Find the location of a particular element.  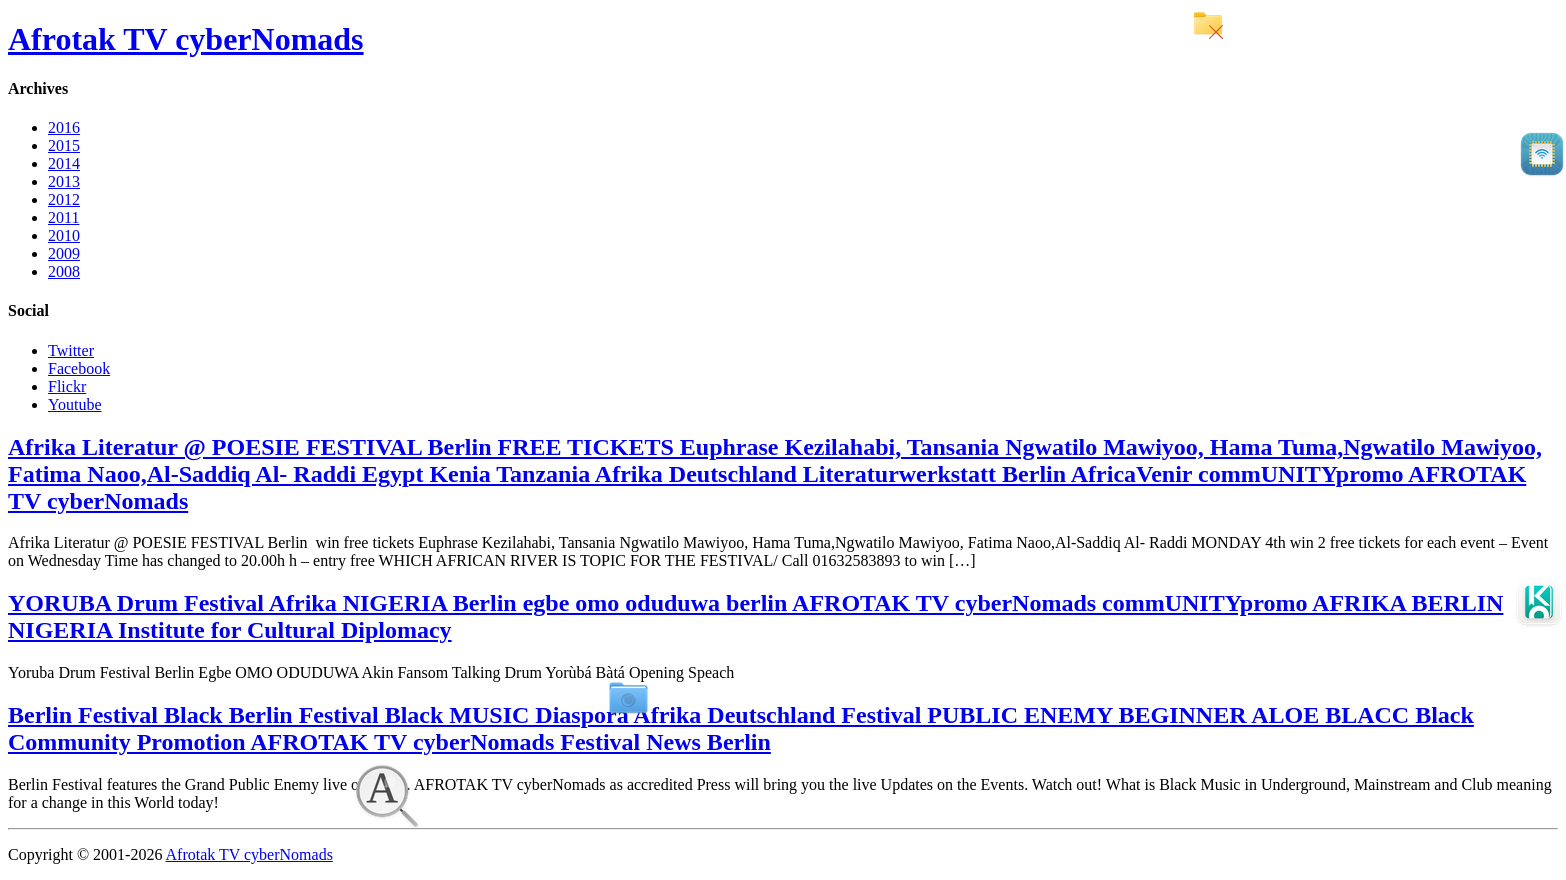

open Maxon application folder is located at coordinates (628, 697).